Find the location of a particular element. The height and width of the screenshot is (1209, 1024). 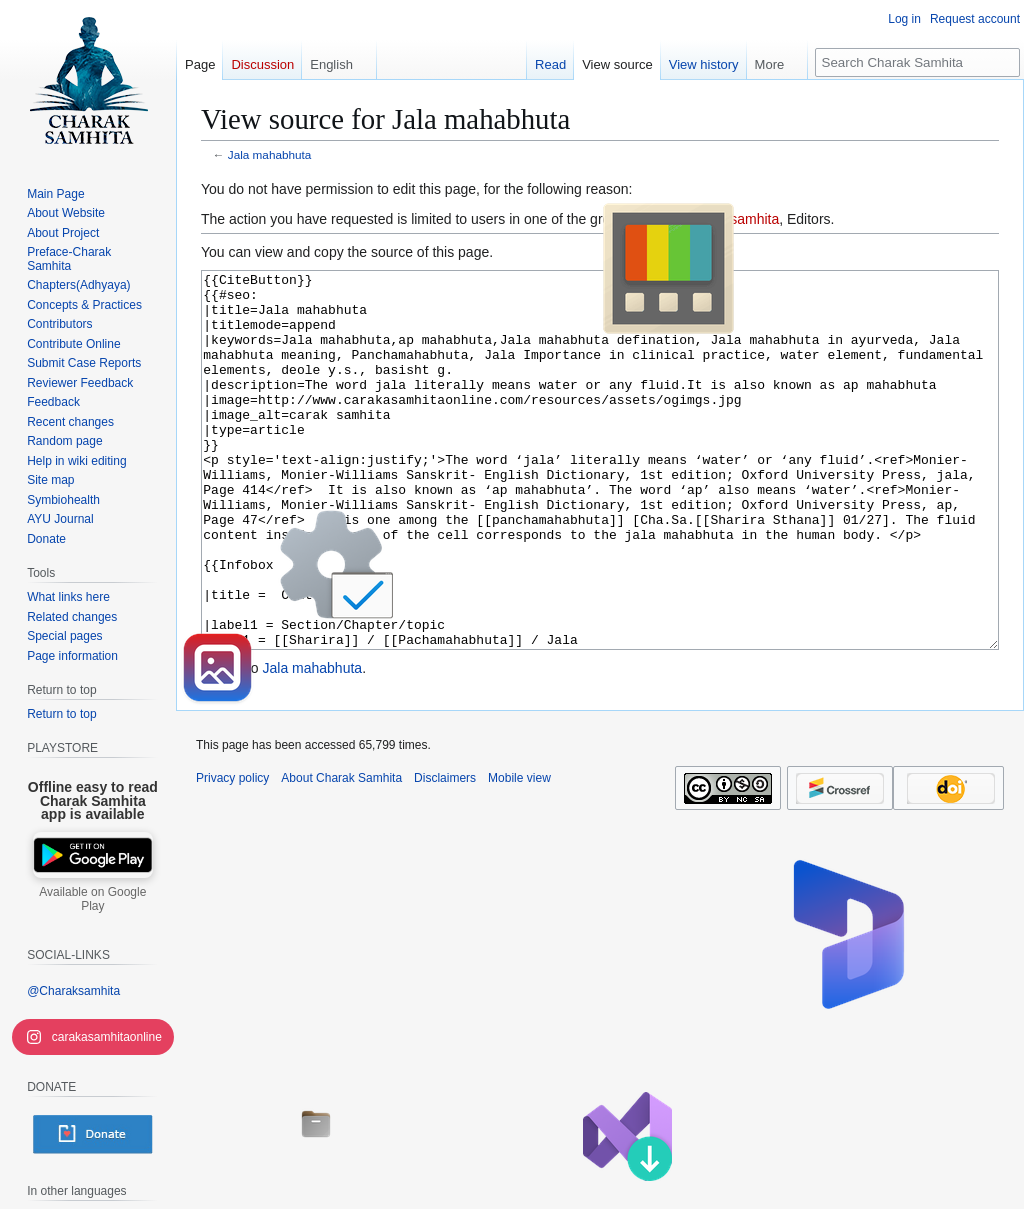

open fotema photo gallery app is located at coordinates (217, 667).